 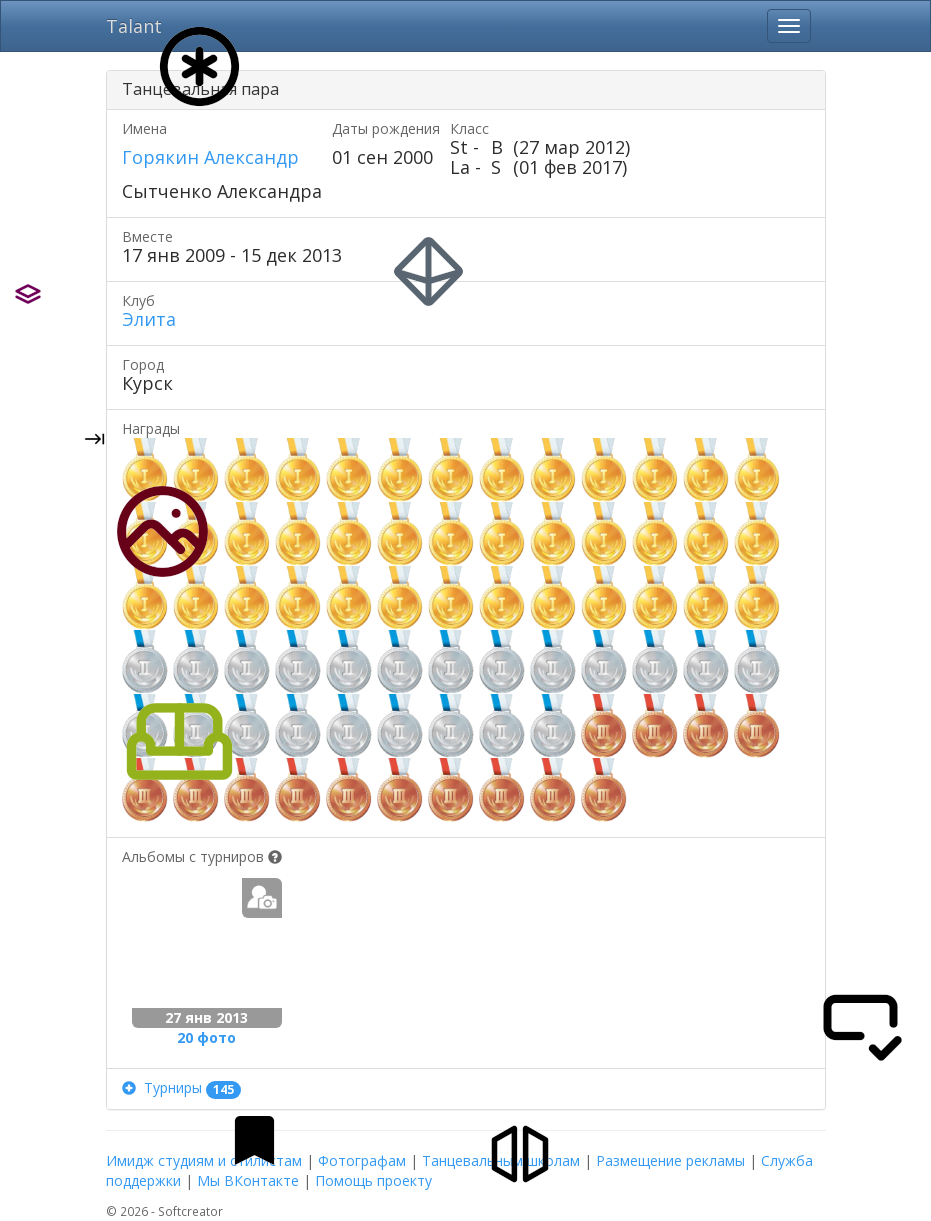 I want to click on MetaBrainz logo, so click(x=520, y=1154).